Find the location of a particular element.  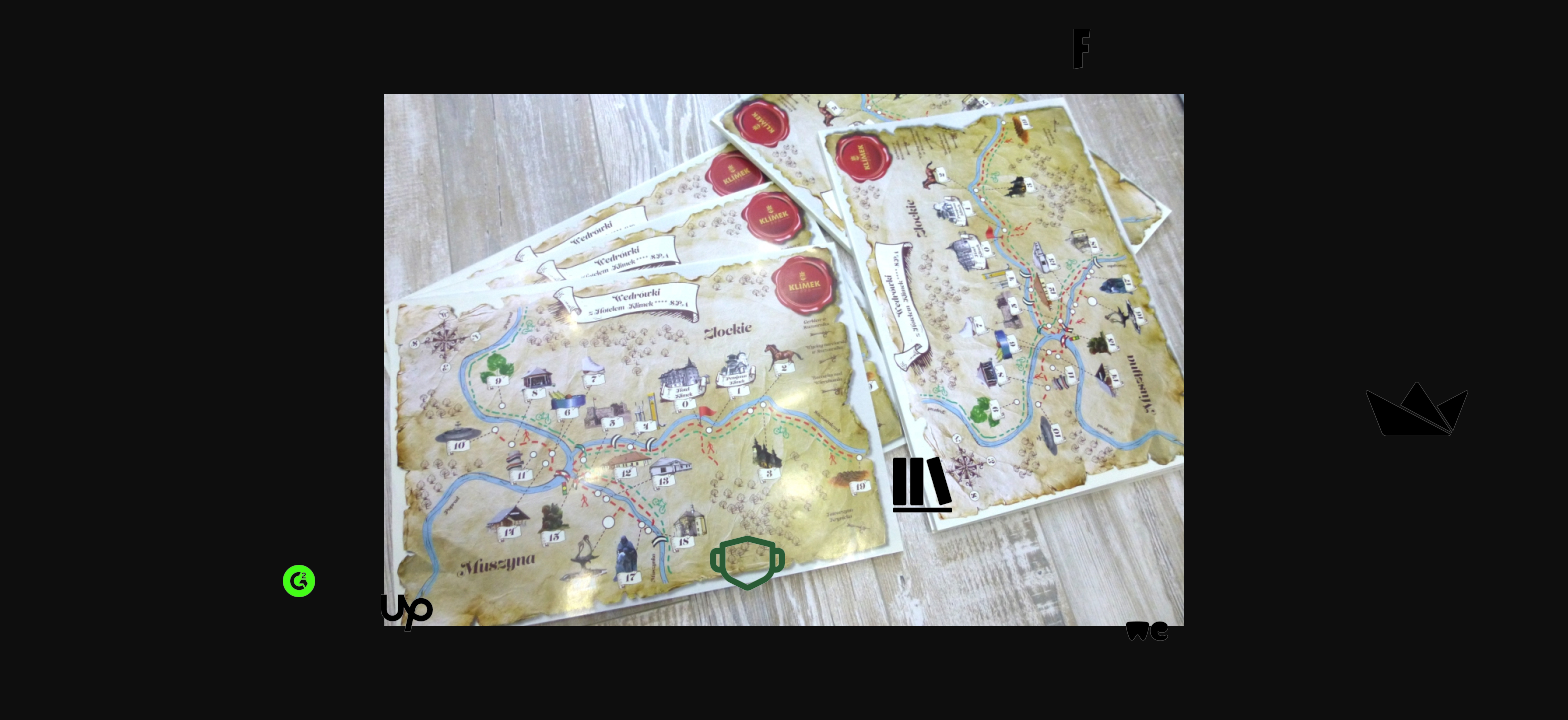

open streamlit application is located at coordinates (1417, 409).